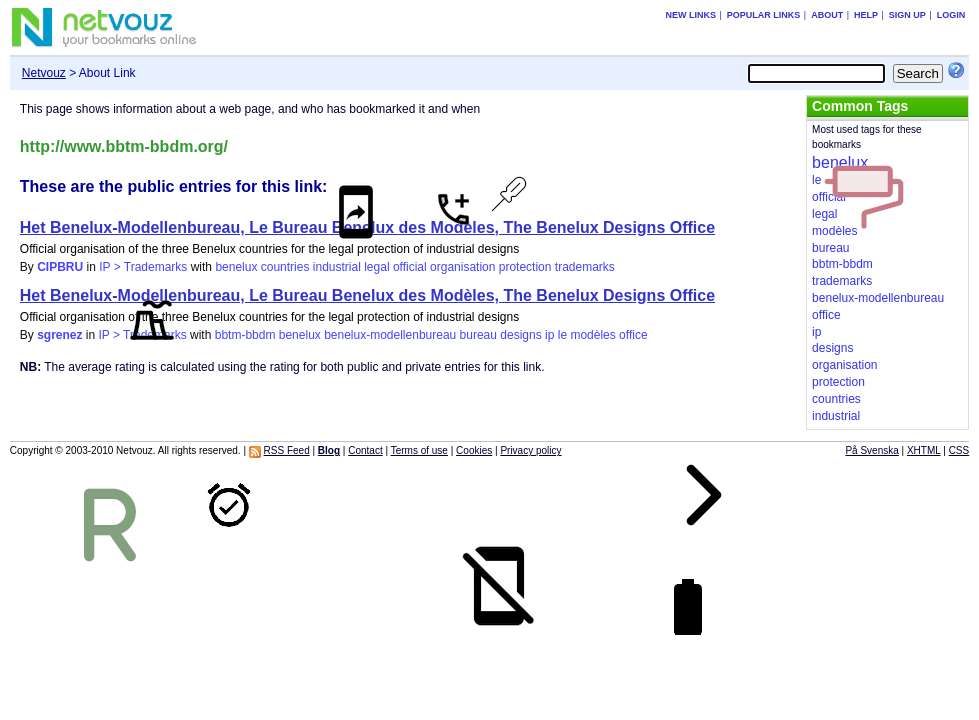 Image resolution: width=979 pixels, height=720 pixels. Describe the element at coordinates (509, 194) in the screenshot. I see `access settings or configuration options` at that location.